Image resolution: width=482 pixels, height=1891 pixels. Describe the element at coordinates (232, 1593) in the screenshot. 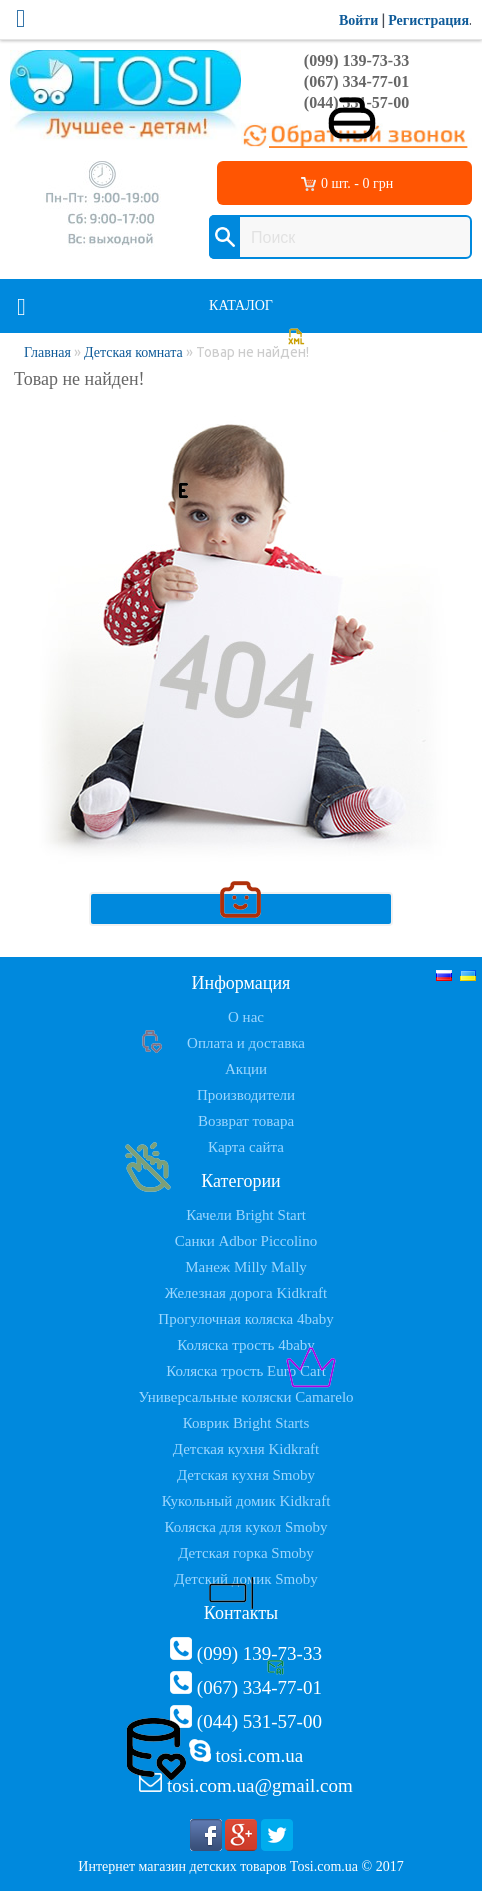

I see `align content to the right` at that location.